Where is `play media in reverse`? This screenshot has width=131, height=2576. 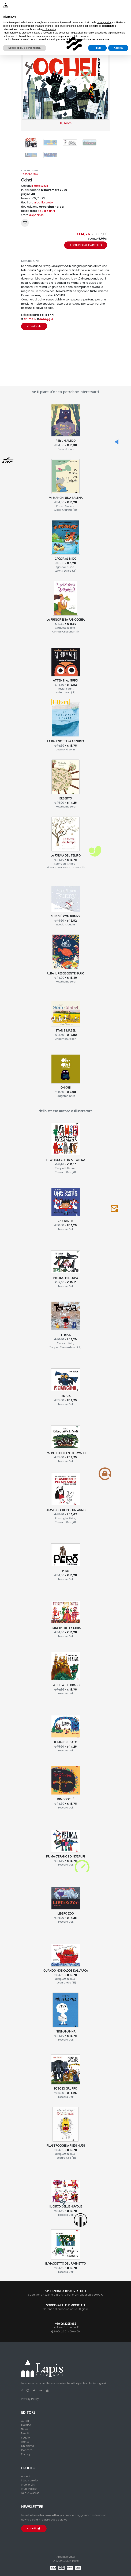
play media in reverse is located at coordinates (117, 442).